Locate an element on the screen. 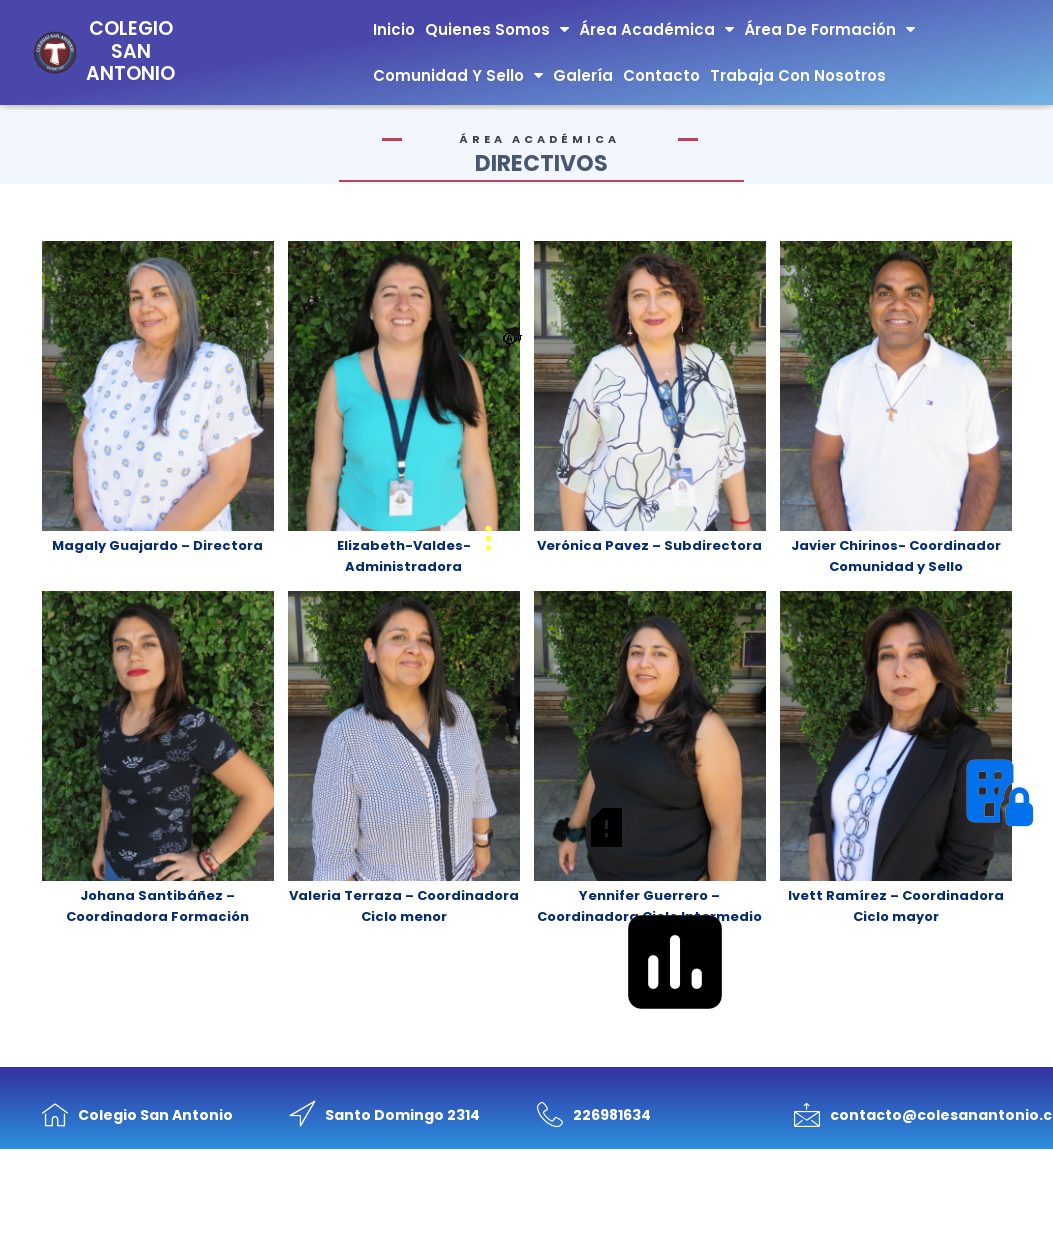  sd card error or storage issue detected is located at coordinates (606, 827).